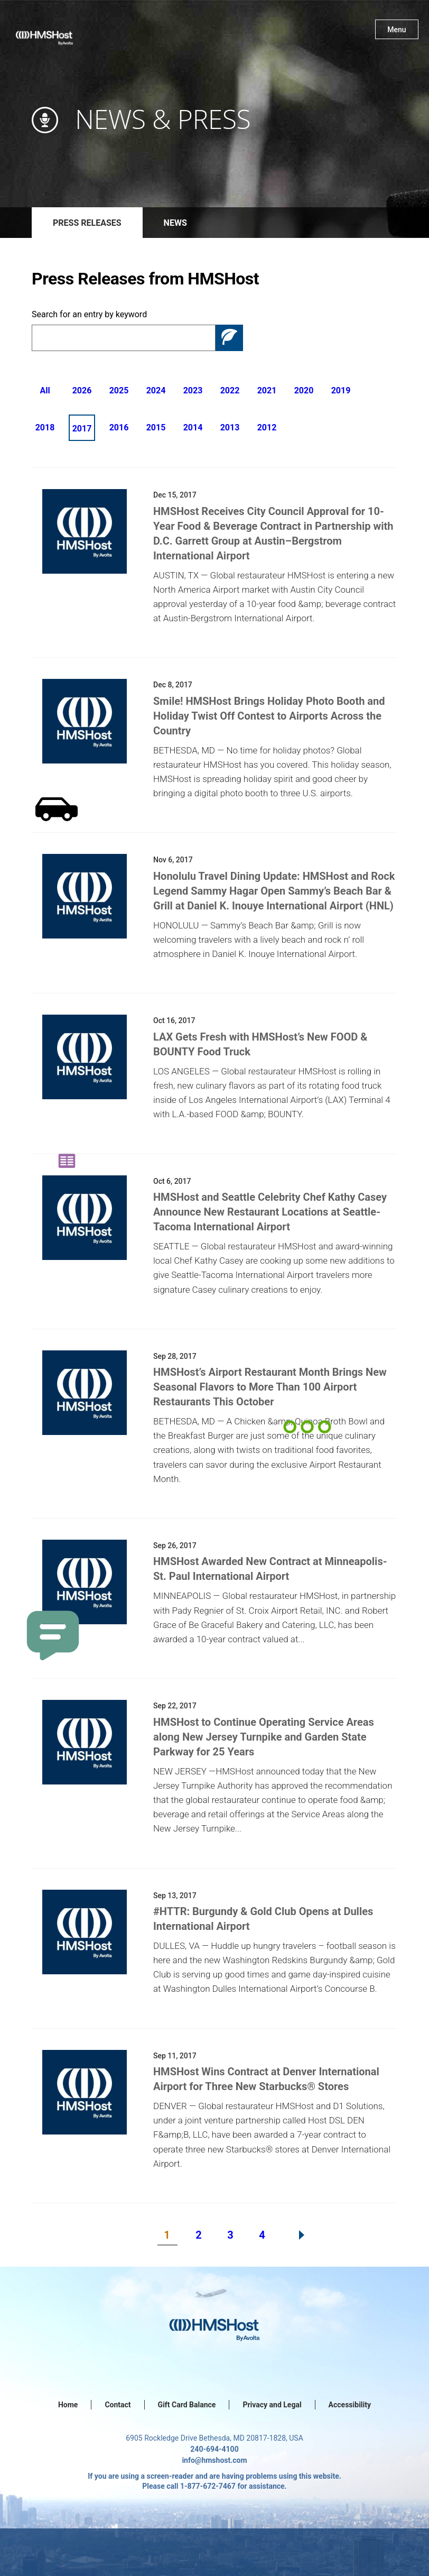  I want to click on open more options menu, so click(307, 1427).